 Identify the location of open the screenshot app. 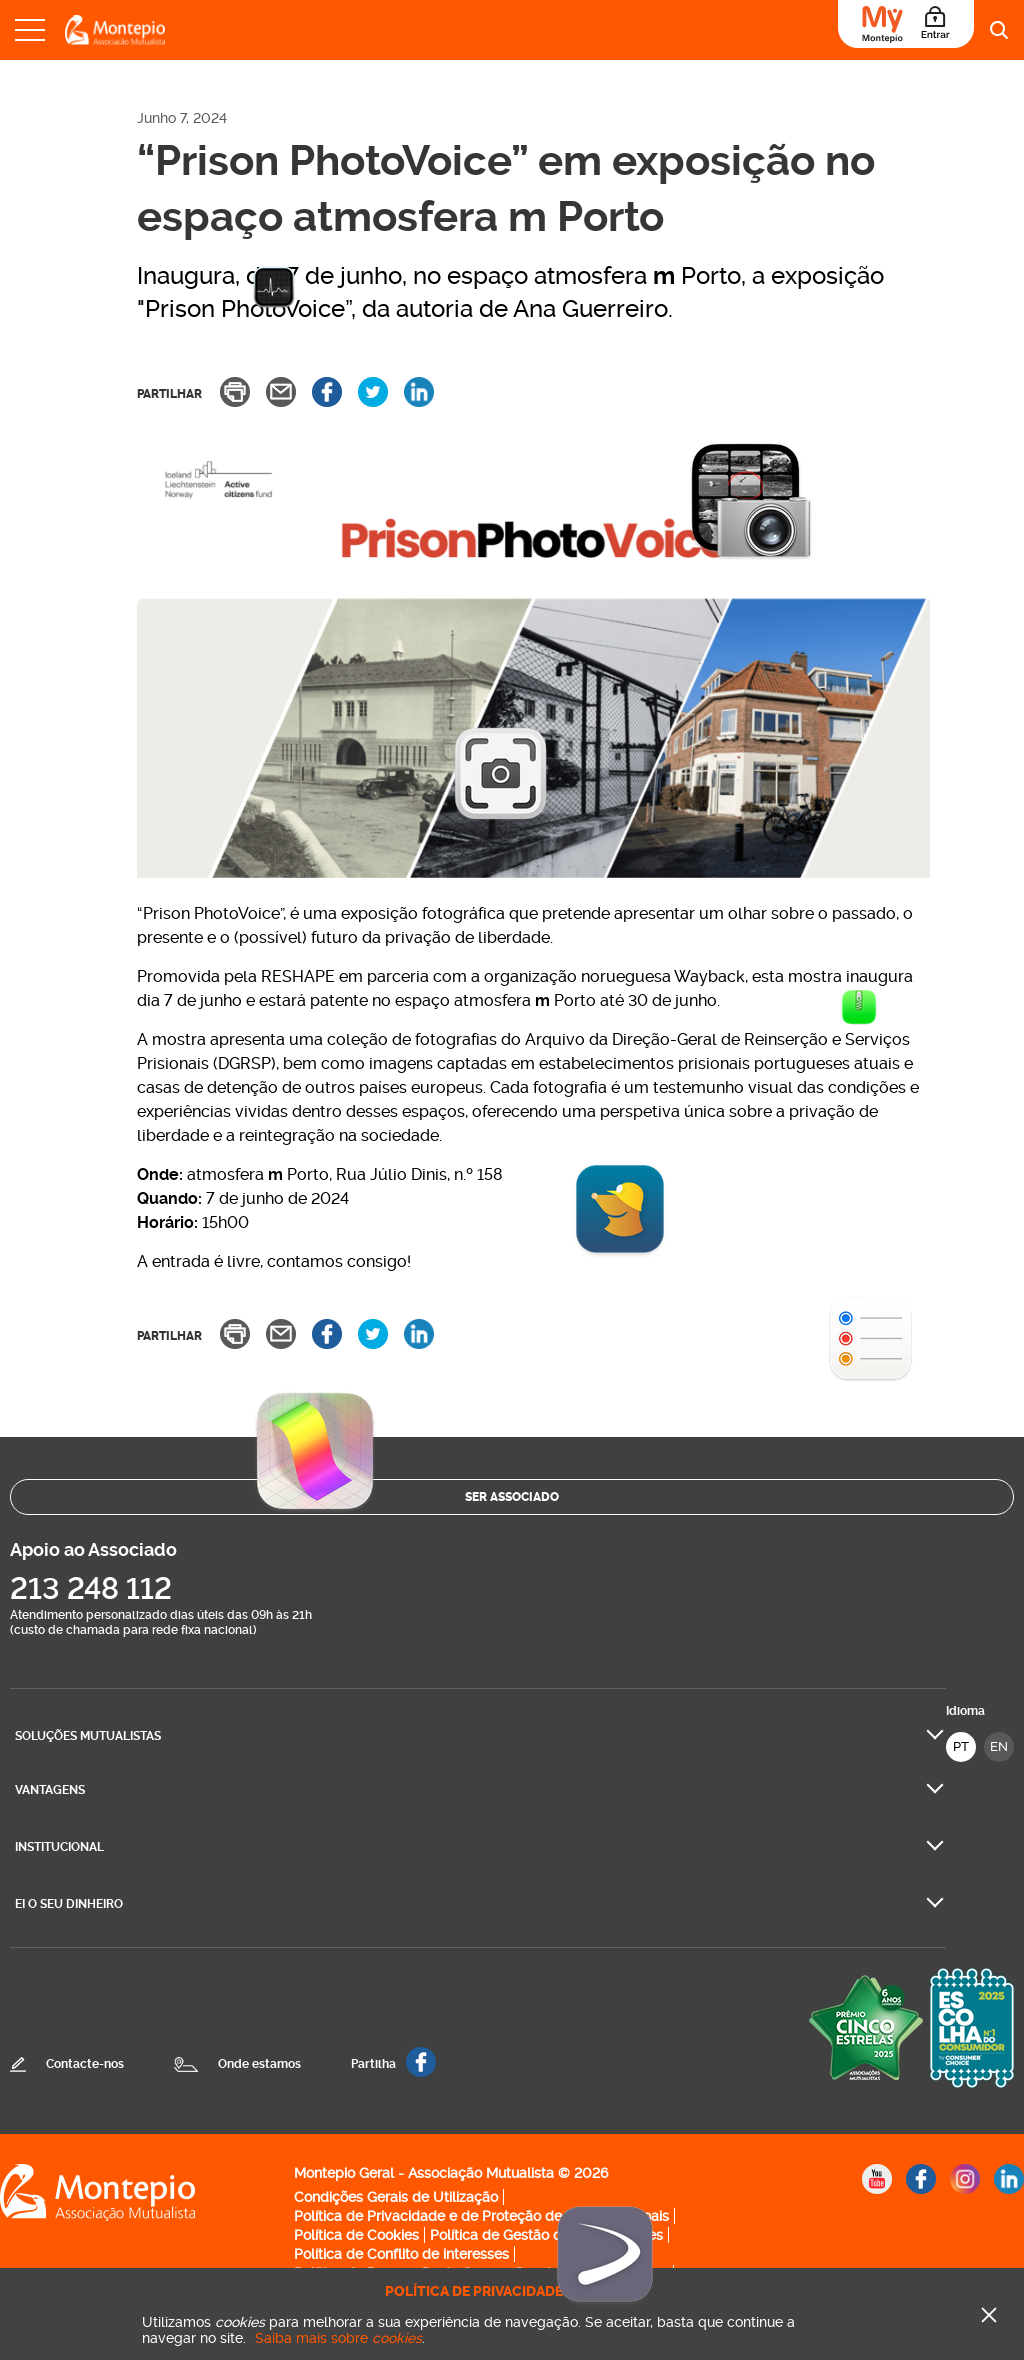
(500, 773).